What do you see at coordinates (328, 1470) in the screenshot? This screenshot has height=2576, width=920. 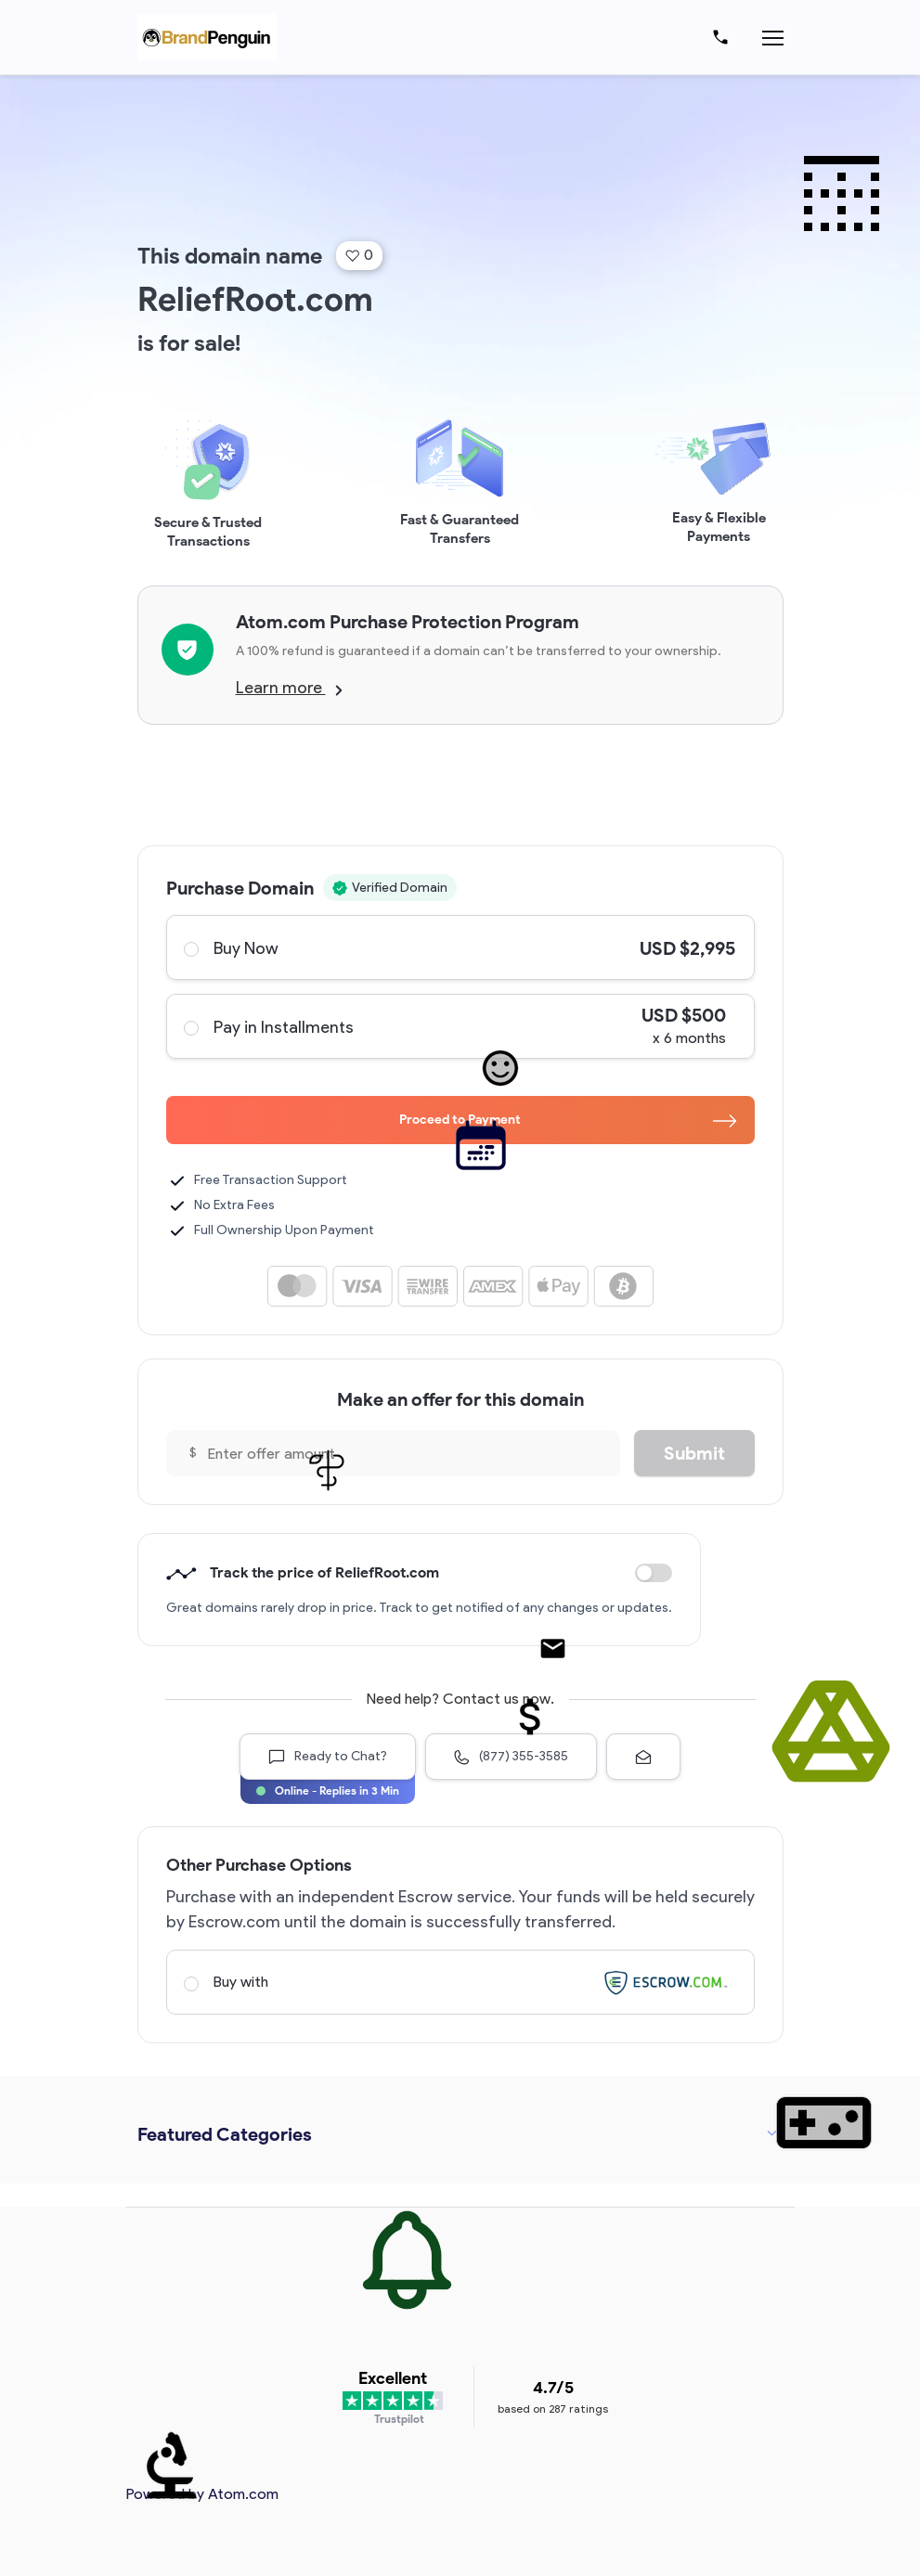 I see `access health or medical services` at bounding box center [328, 1470].